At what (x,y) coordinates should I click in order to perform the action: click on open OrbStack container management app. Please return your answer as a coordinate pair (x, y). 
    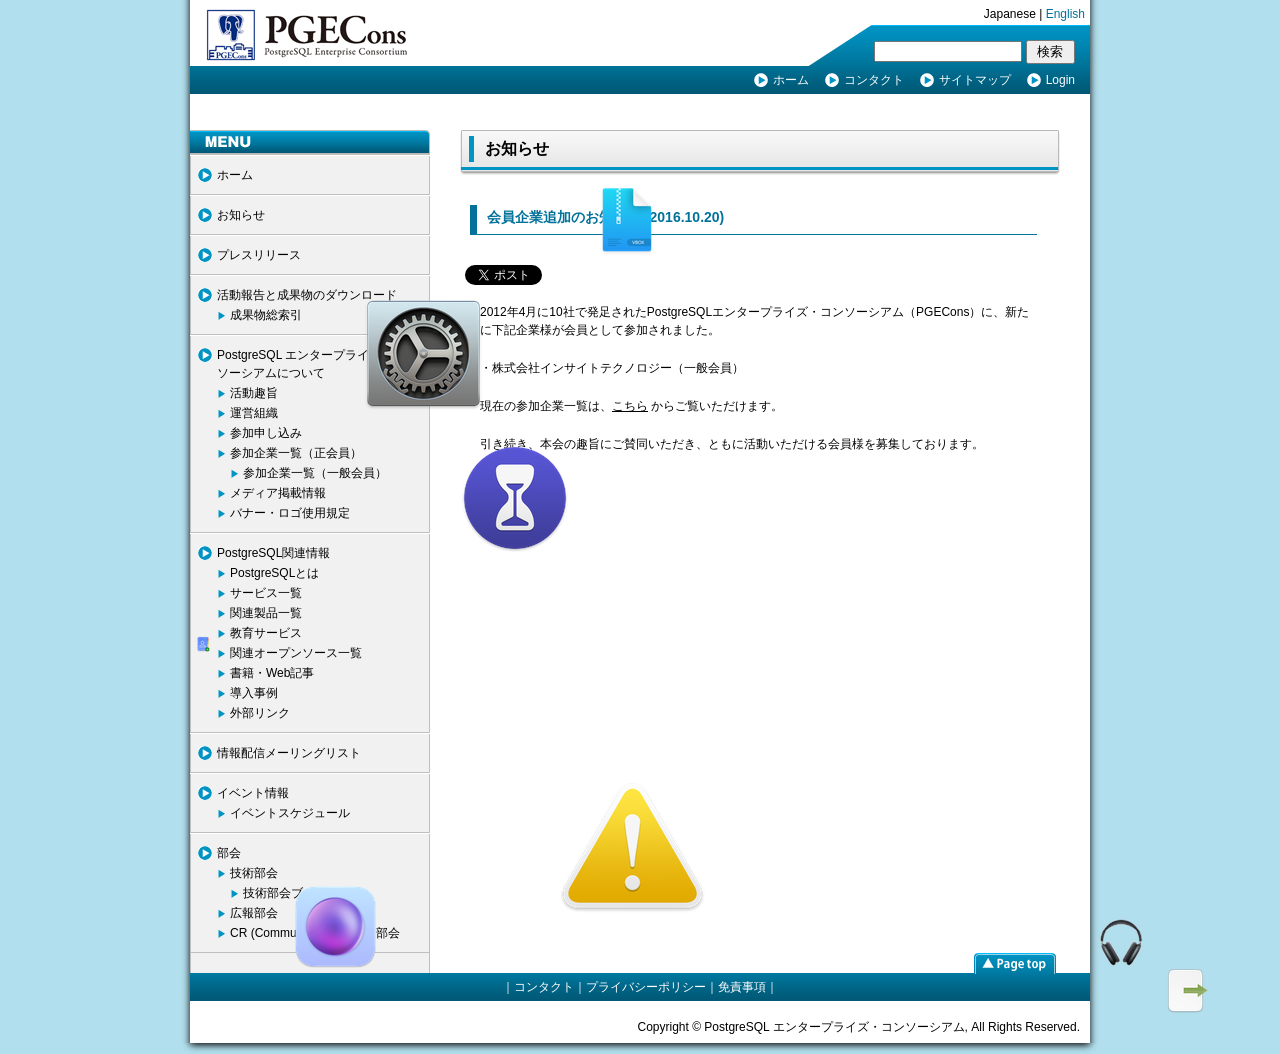
    Looking at the image, I should click on (335, 926).